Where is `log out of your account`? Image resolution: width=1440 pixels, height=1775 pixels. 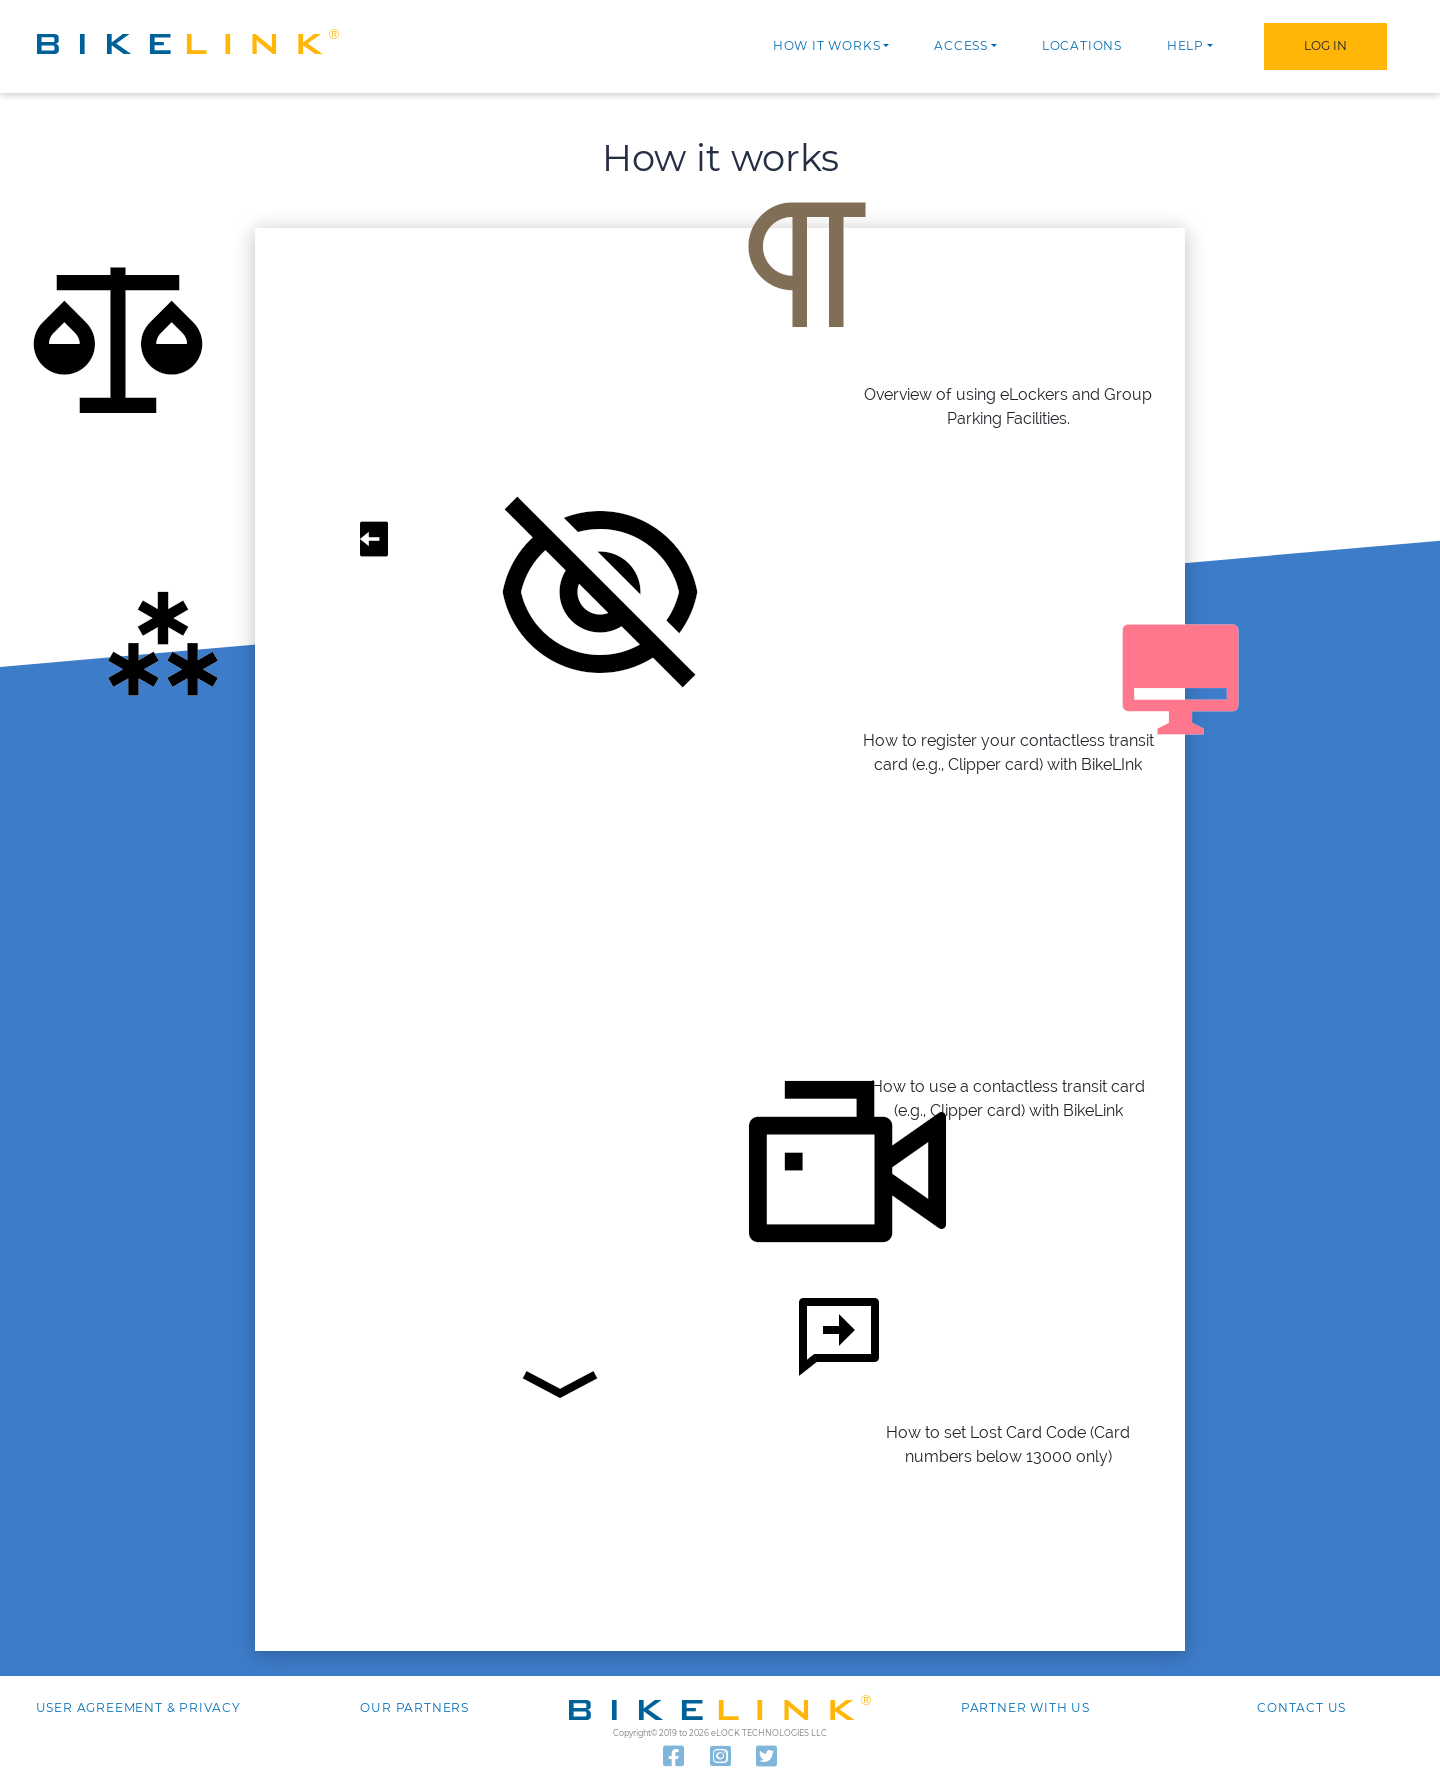 log out of your account is located at coordinates (374, 539).